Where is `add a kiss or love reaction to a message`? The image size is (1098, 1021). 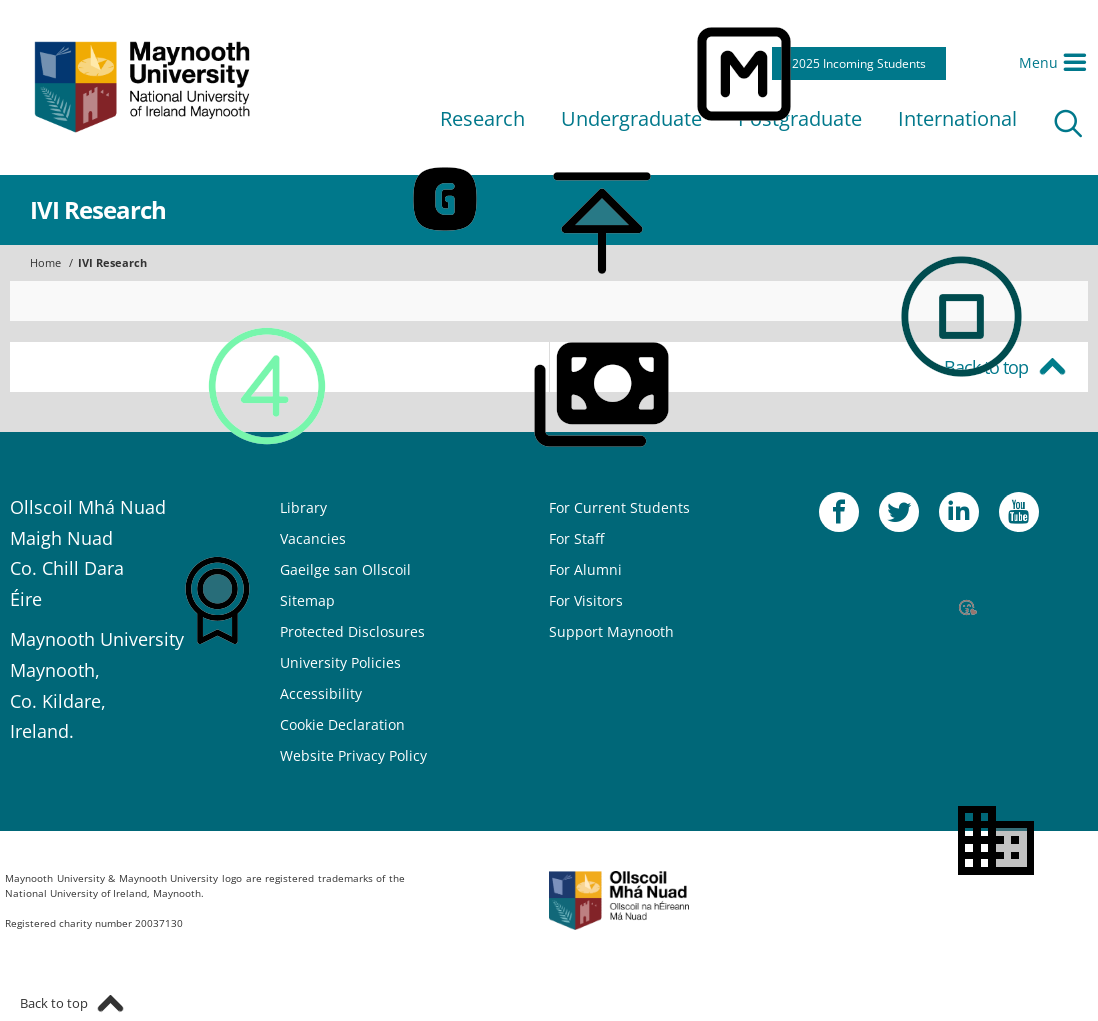
add a kiss or love reaction to a message is located at coordinates (967, 607).